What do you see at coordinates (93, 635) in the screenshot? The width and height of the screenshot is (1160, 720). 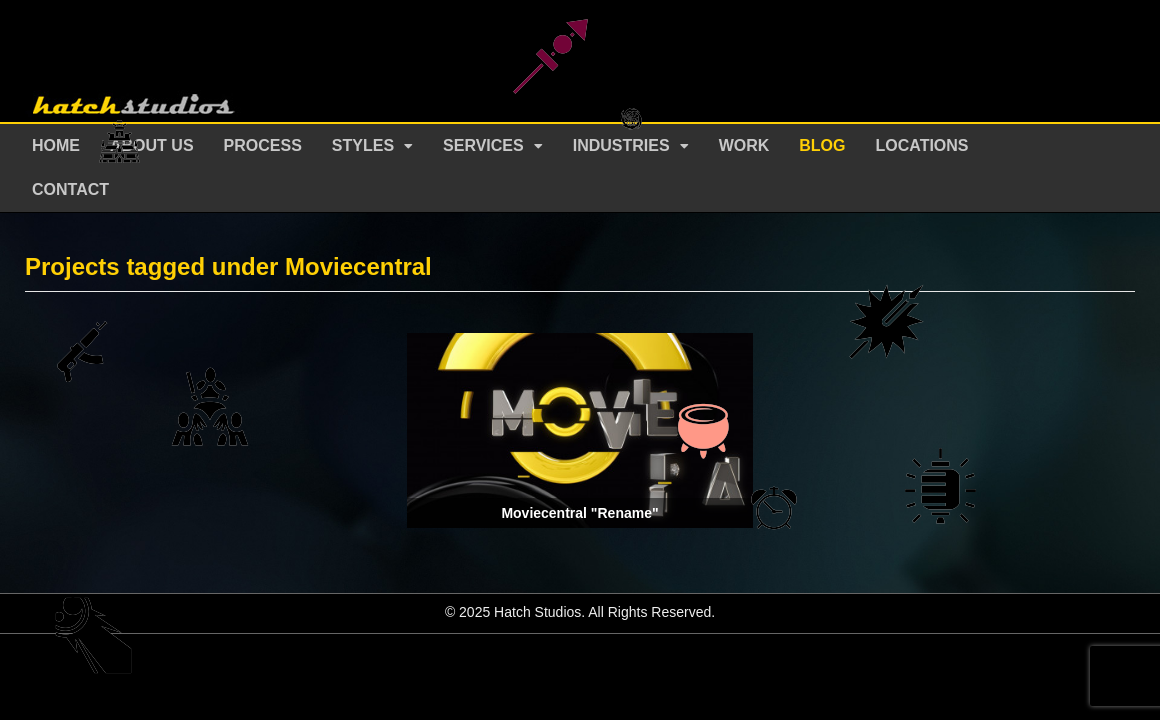 I see `launch or throw a bowling ball in gameplay` at bounding box center [93, 635].